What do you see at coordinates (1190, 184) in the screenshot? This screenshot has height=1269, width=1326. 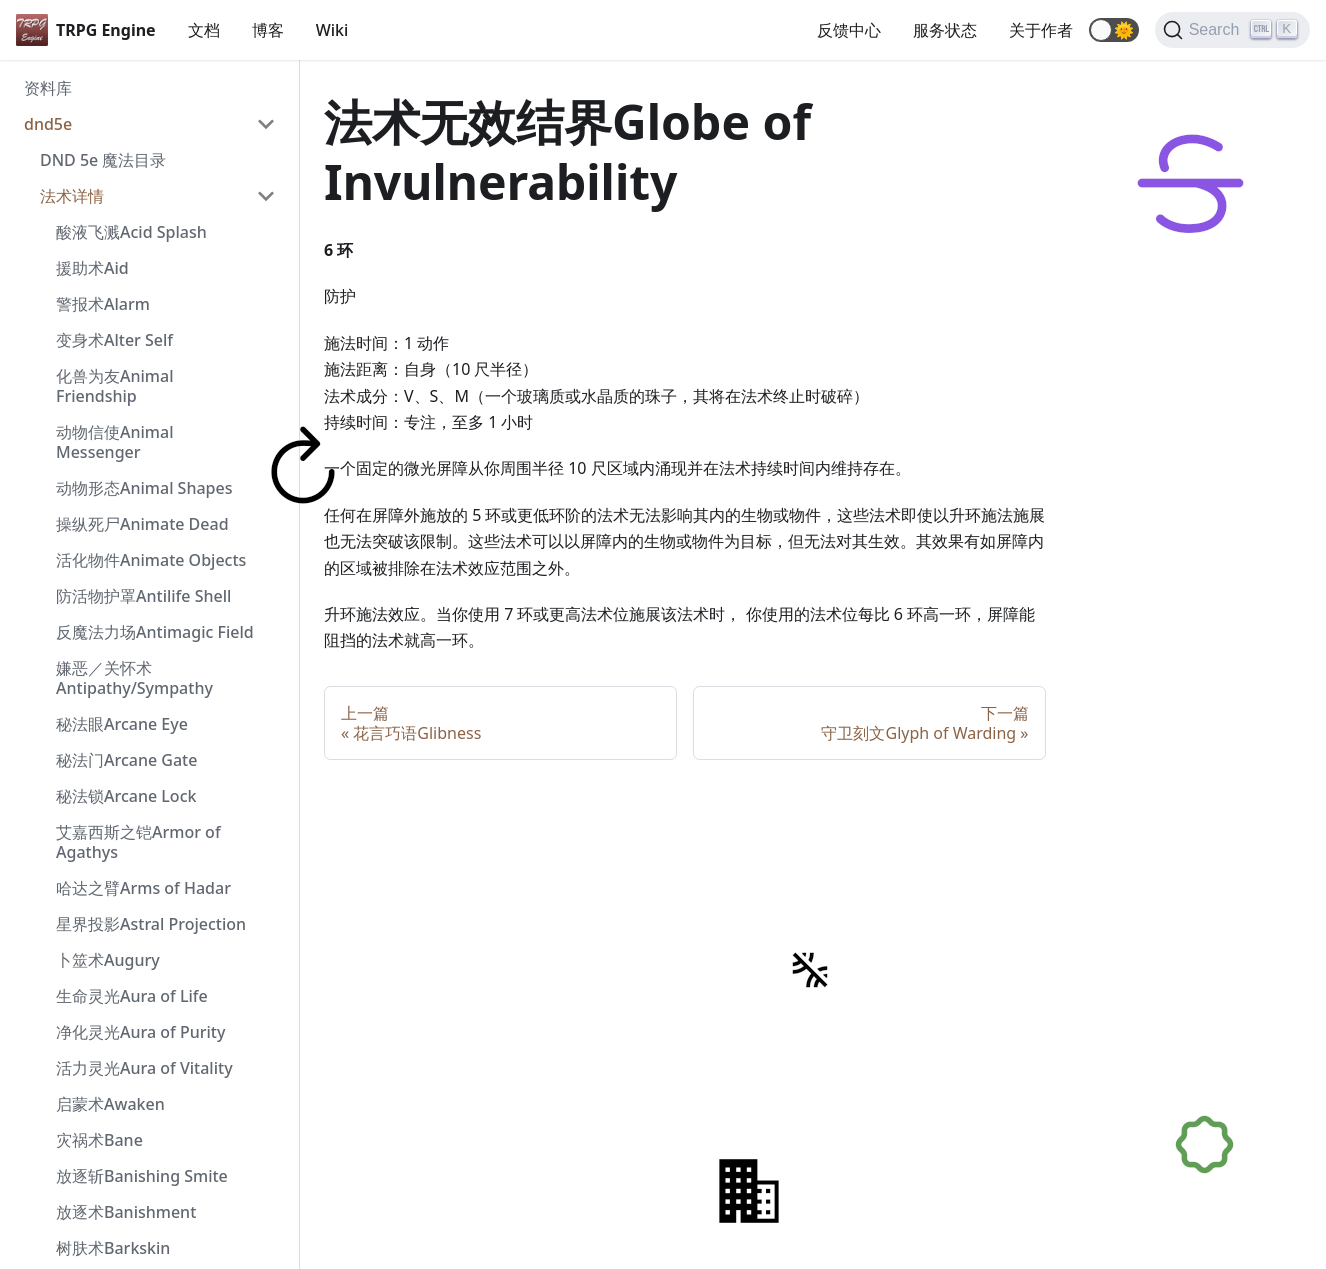 I see `apply strikethrough formatting to selected text` at bounding box center [1190, 184].